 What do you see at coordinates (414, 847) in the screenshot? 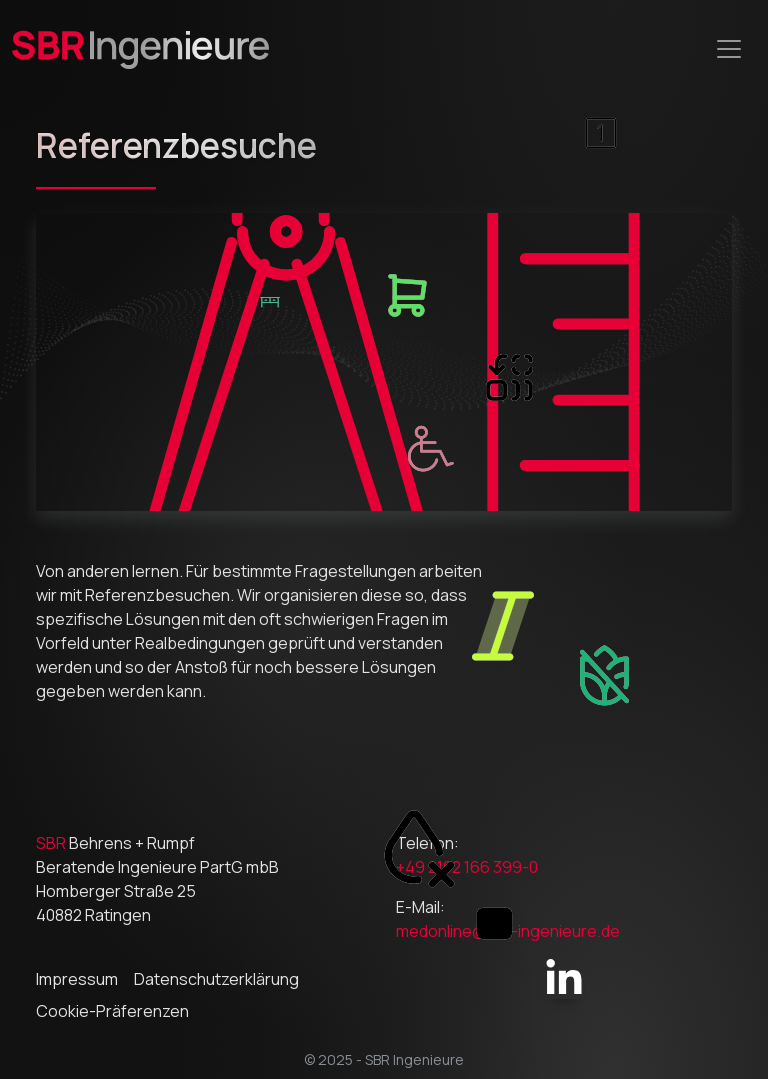
I see `disable water or liquid-related feature` at bounding box center [414, 847].